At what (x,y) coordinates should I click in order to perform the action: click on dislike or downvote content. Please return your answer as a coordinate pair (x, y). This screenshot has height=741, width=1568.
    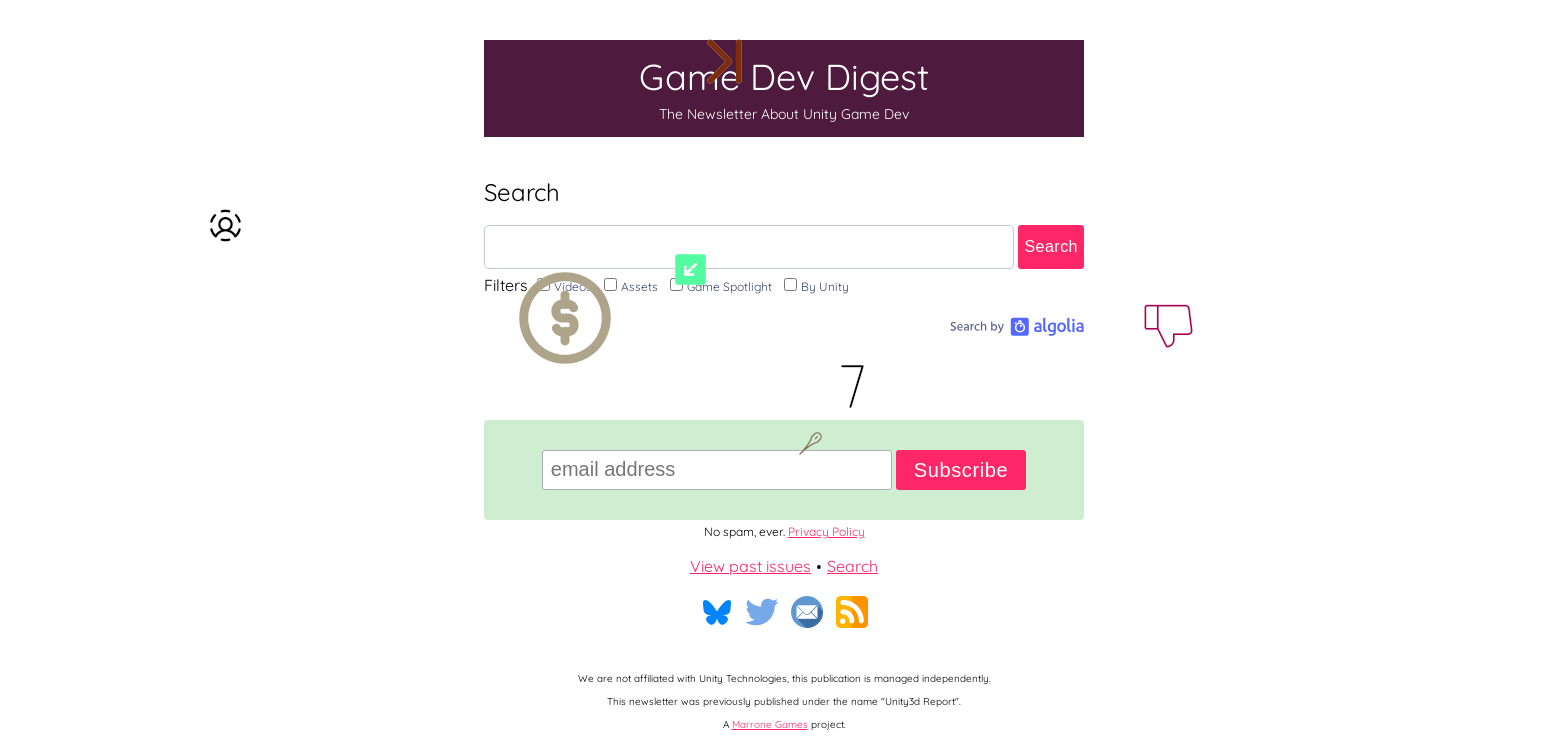
    Looking at the image, I should click on (1168, 323).